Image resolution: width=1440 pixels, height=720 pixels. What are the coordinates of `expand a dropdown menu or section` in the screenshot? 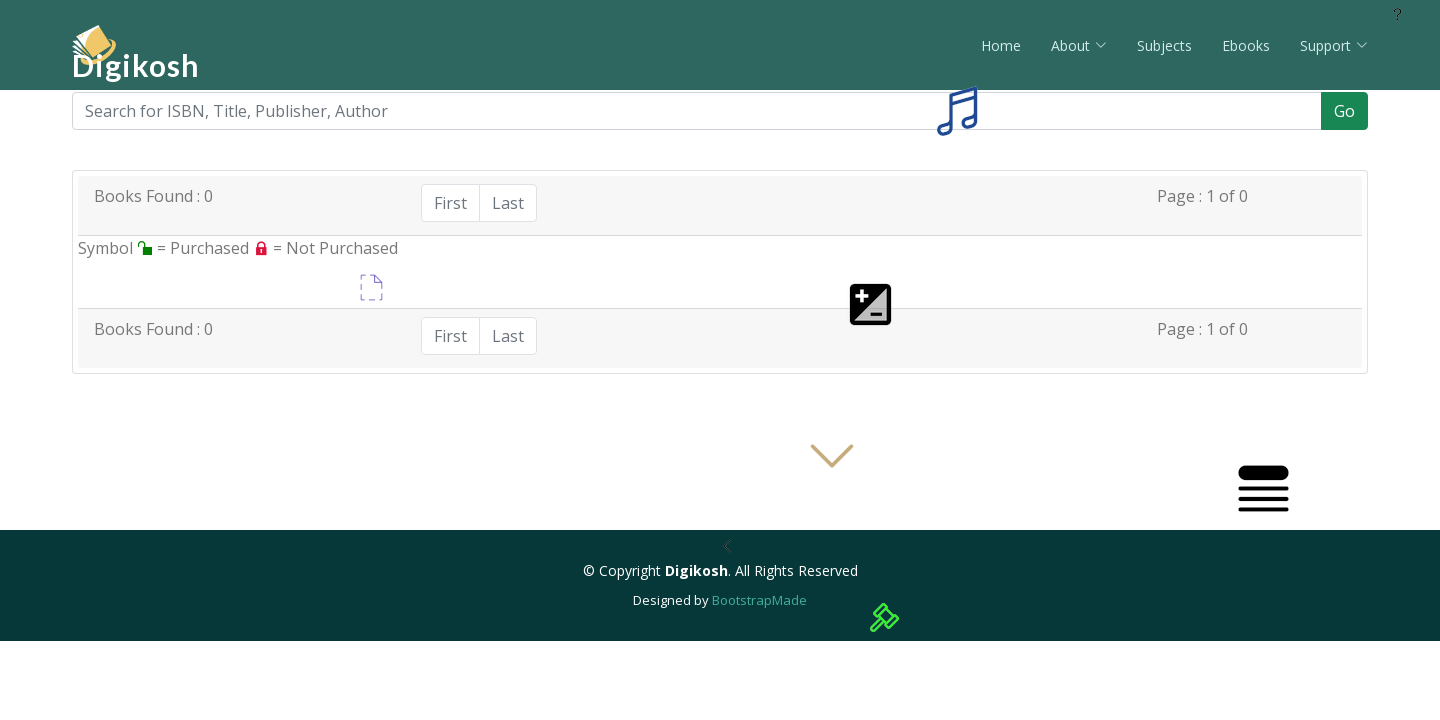 It's located at (832, 456).